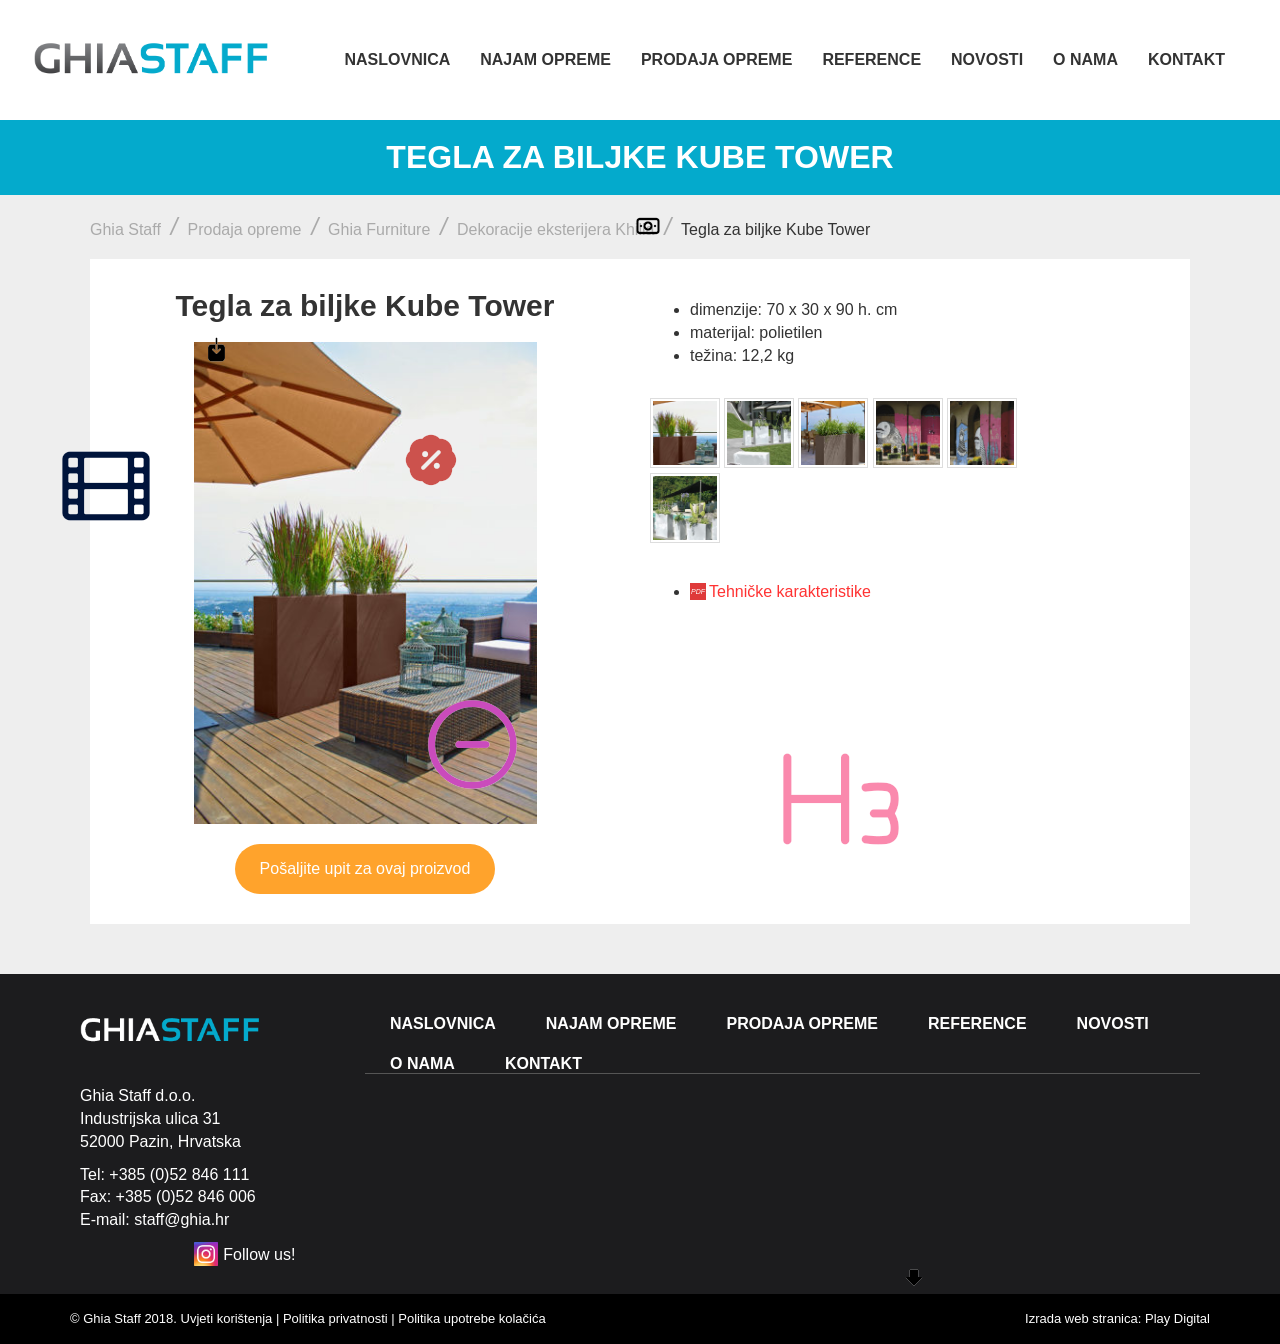 The height and width of the screenshot is (1344, 1280). Describe the element at coordinates (216, 349) in the screenshot. I see `download file to device` at that location.